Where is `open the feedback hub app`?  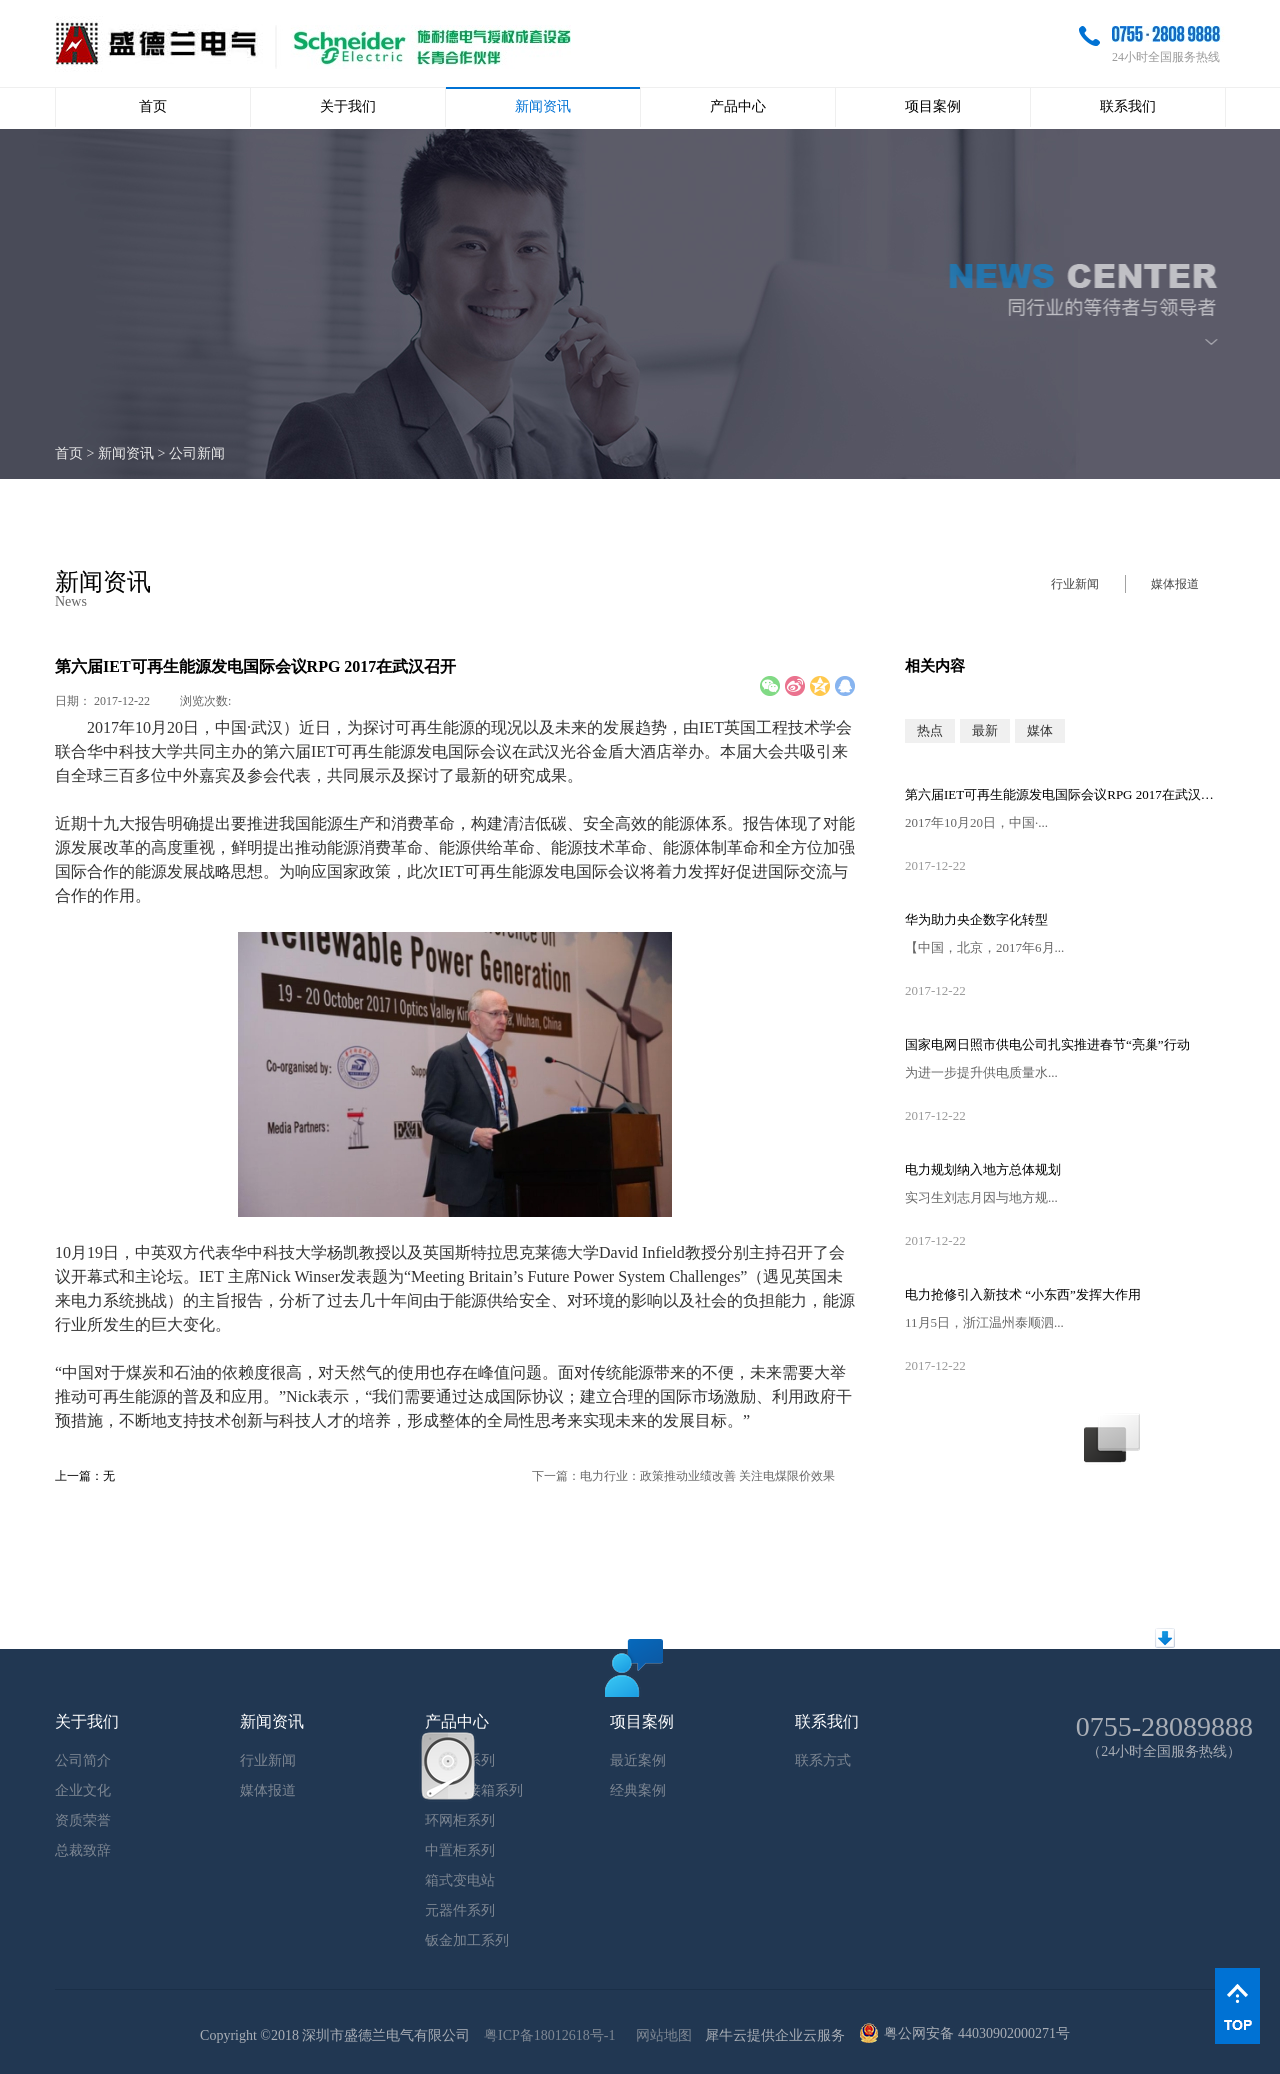
open the feedback hub app is located at coordinates (634, 1668).